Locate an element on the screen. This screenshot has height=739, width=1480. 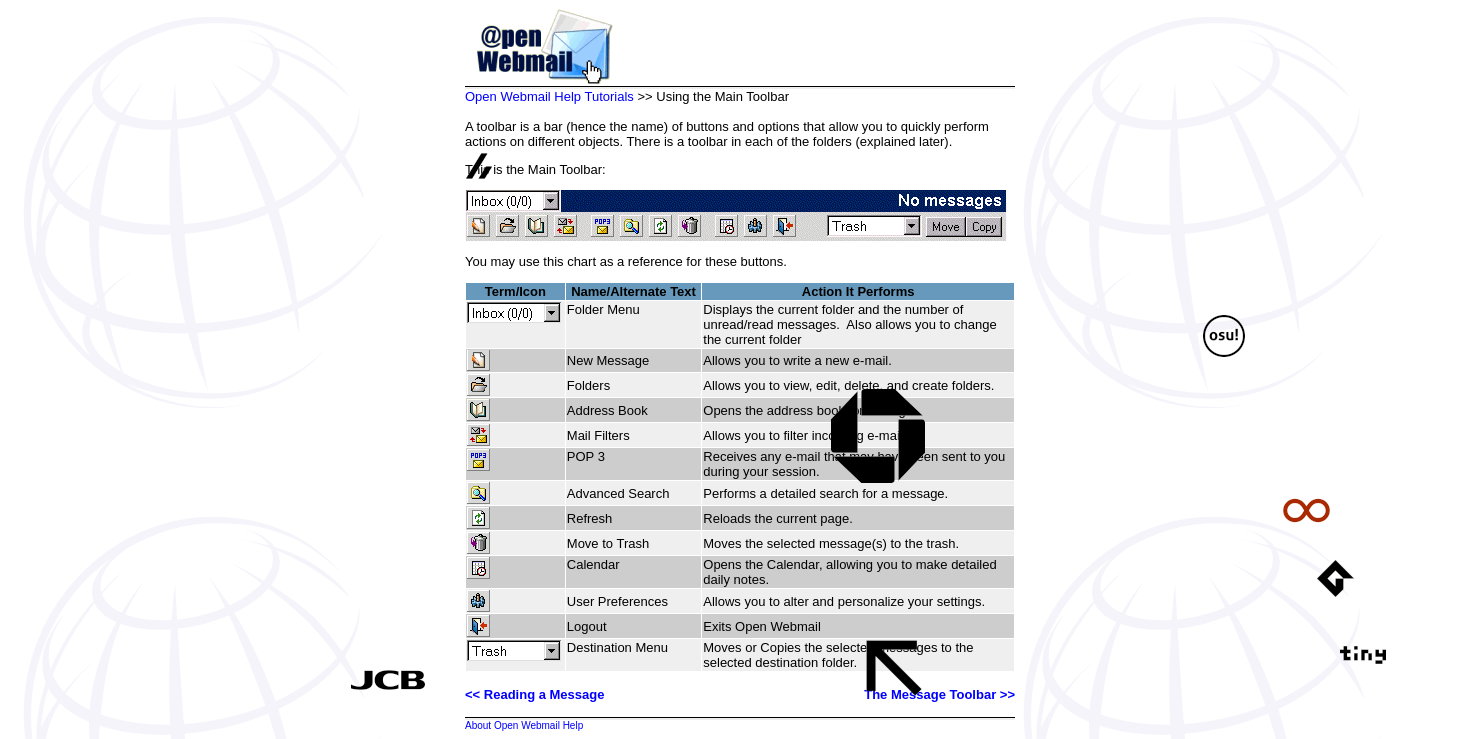
open GameMaker game development software is located at coordinates (1335, 578).